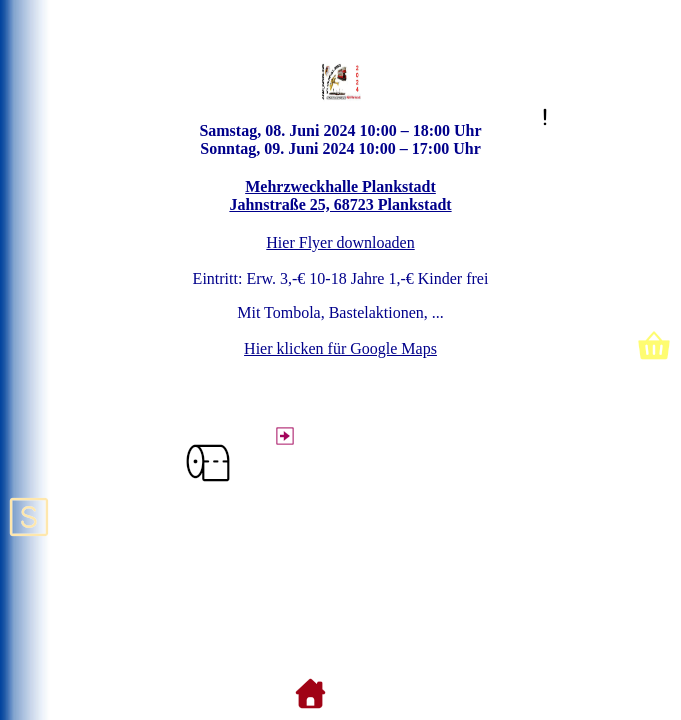  Describe the element at coordinates (545, 117) in the screenshot. I see `indicates a warning or important notice` at that location.